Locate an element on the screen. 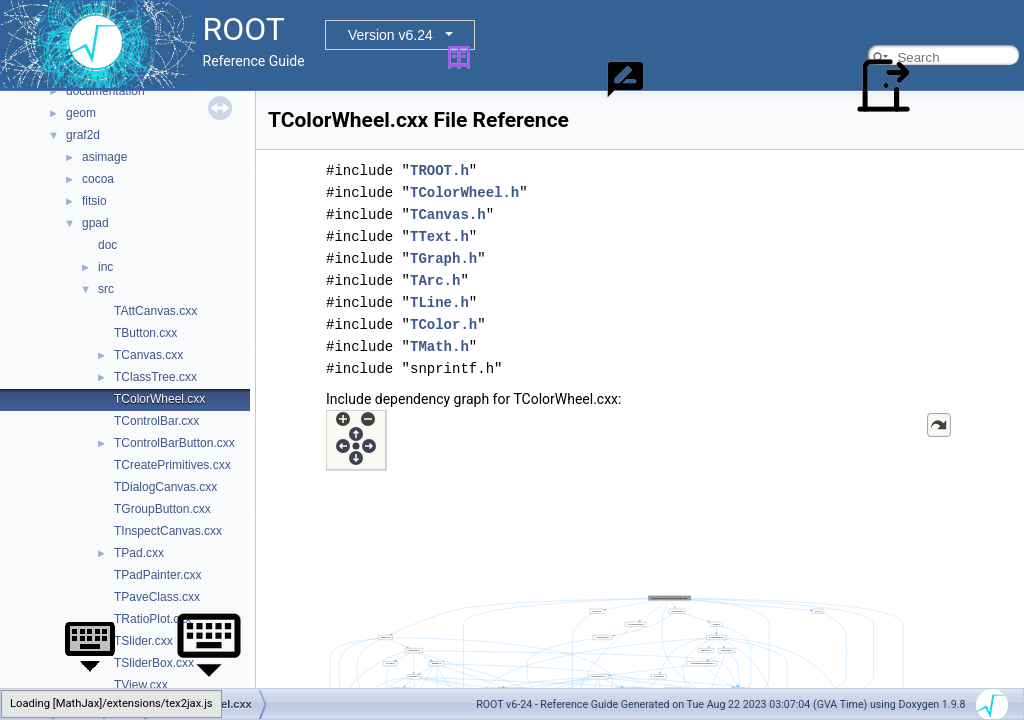 The height and width of the screenshot is (720, 1024). write a review or feedback is located at coordinates (625, 79).